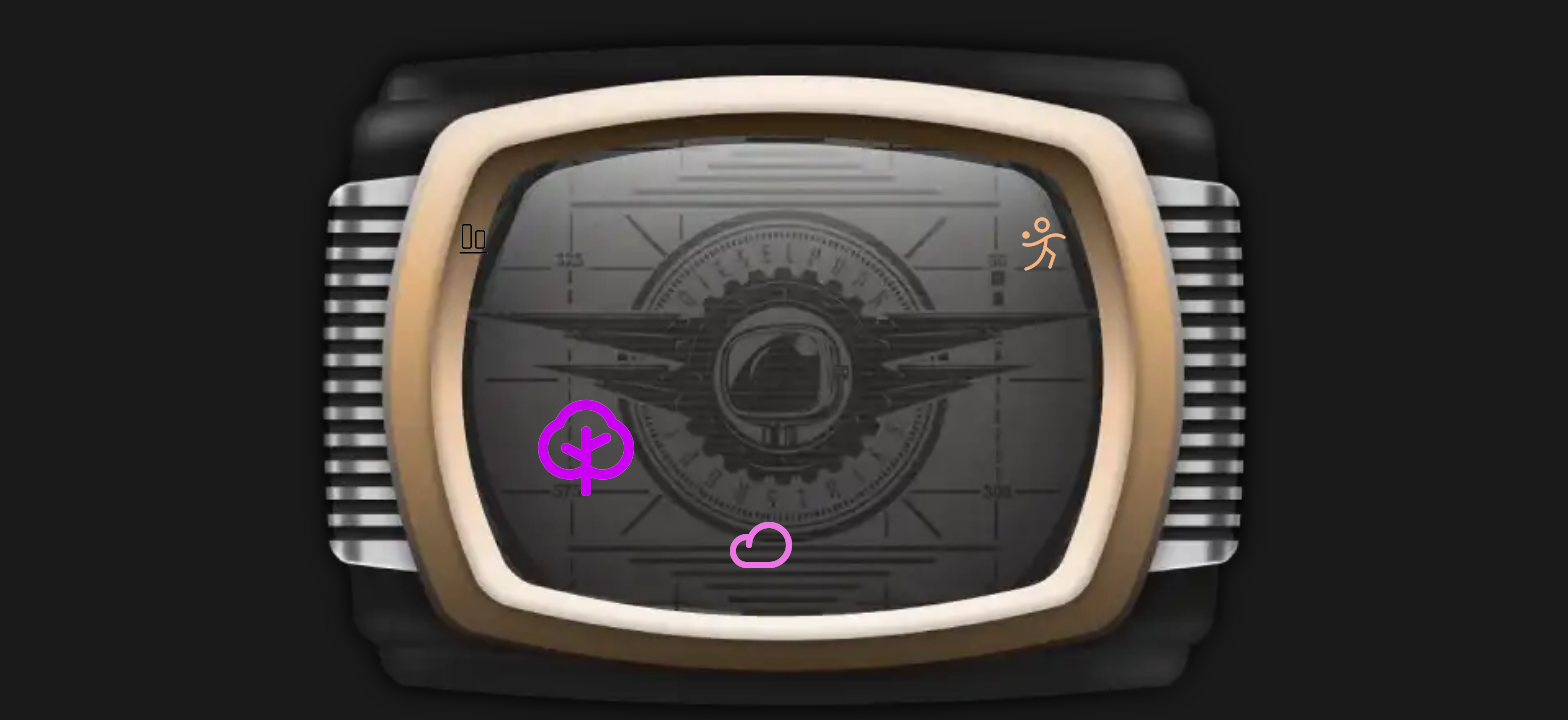 Image resolution: width=1568 pixels, height=720 pixels. What do you see at coordinates (761, 545) in the screenshot?
I see `access cloud storage` at bounding box center [761, 545].